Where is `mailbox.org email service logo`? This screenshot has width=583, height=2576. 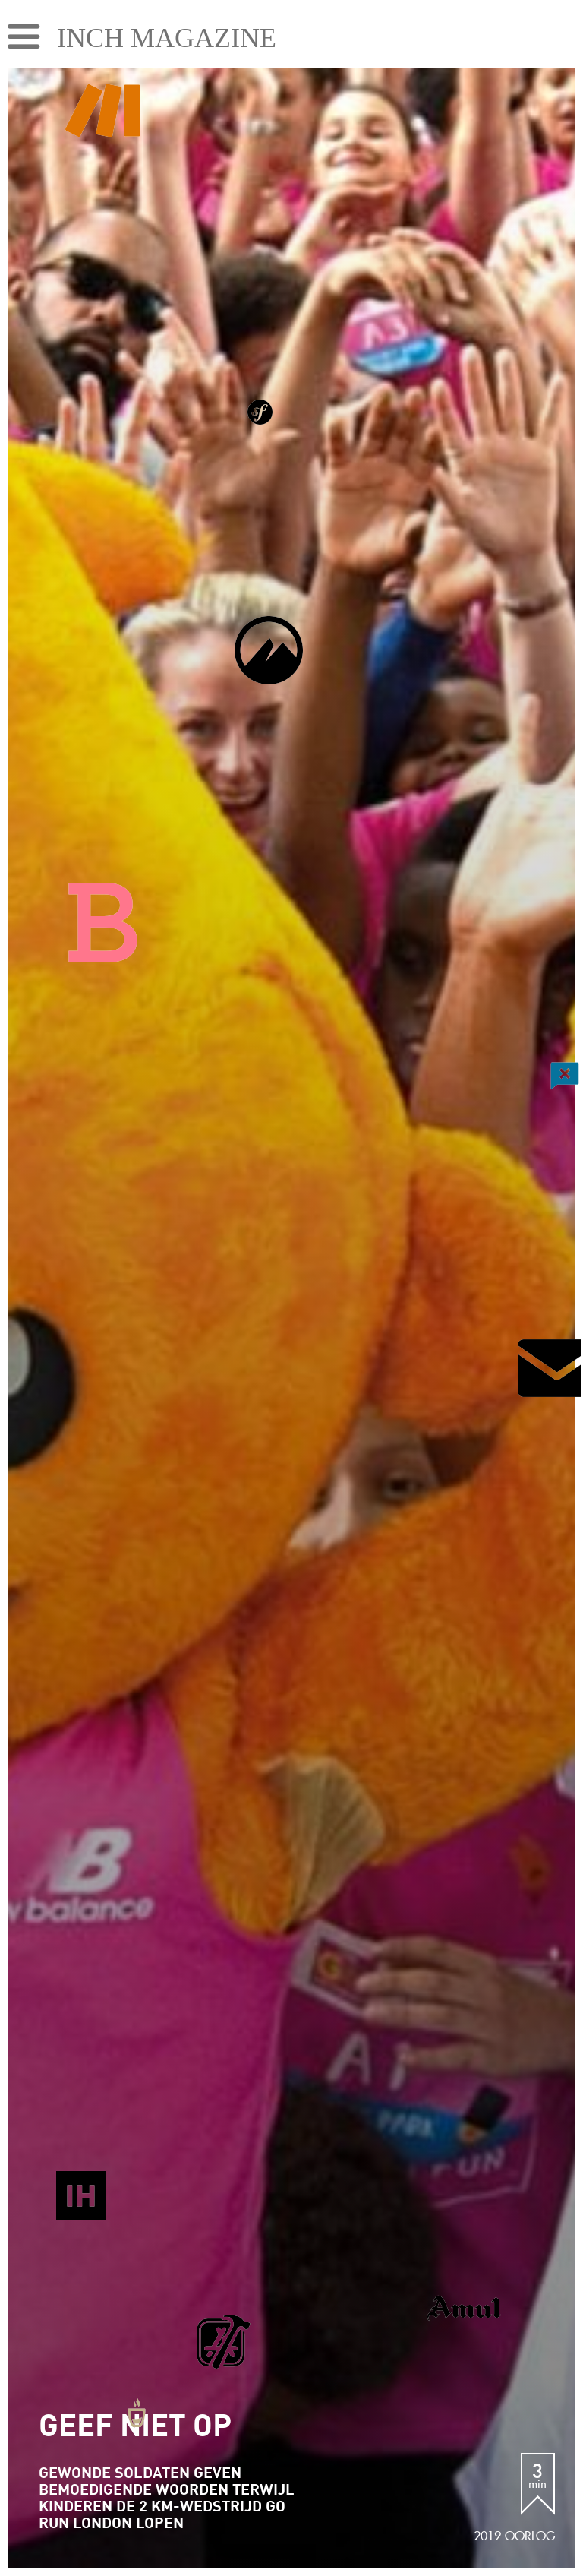 mailbox.org email service logo is located at coordinates (550, 1368).